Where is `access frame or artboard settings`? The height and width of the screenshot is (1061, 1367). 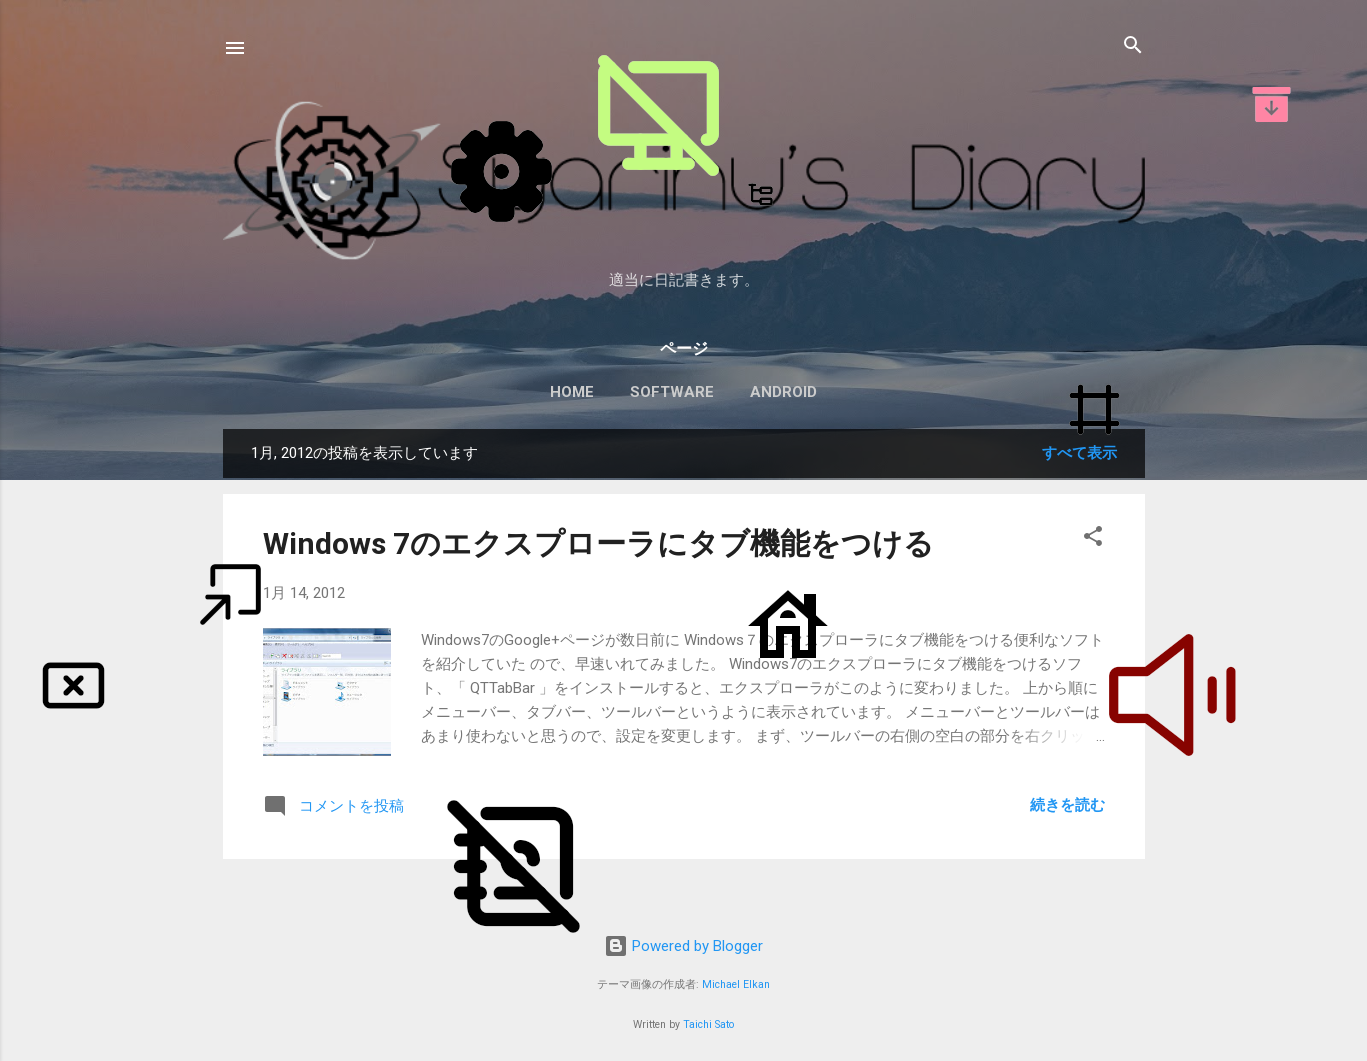 access frame or artboard settings is located at coordinates (1094, 409).